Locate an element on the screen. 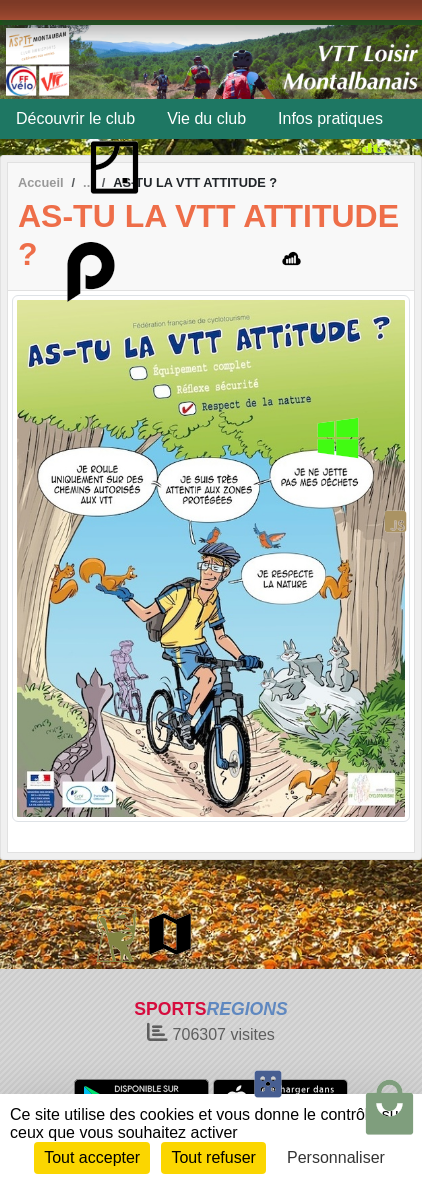 The width and height of the screenshot is (422, 1184). JavaScript programming language logo is located at coordinates (395, 521).